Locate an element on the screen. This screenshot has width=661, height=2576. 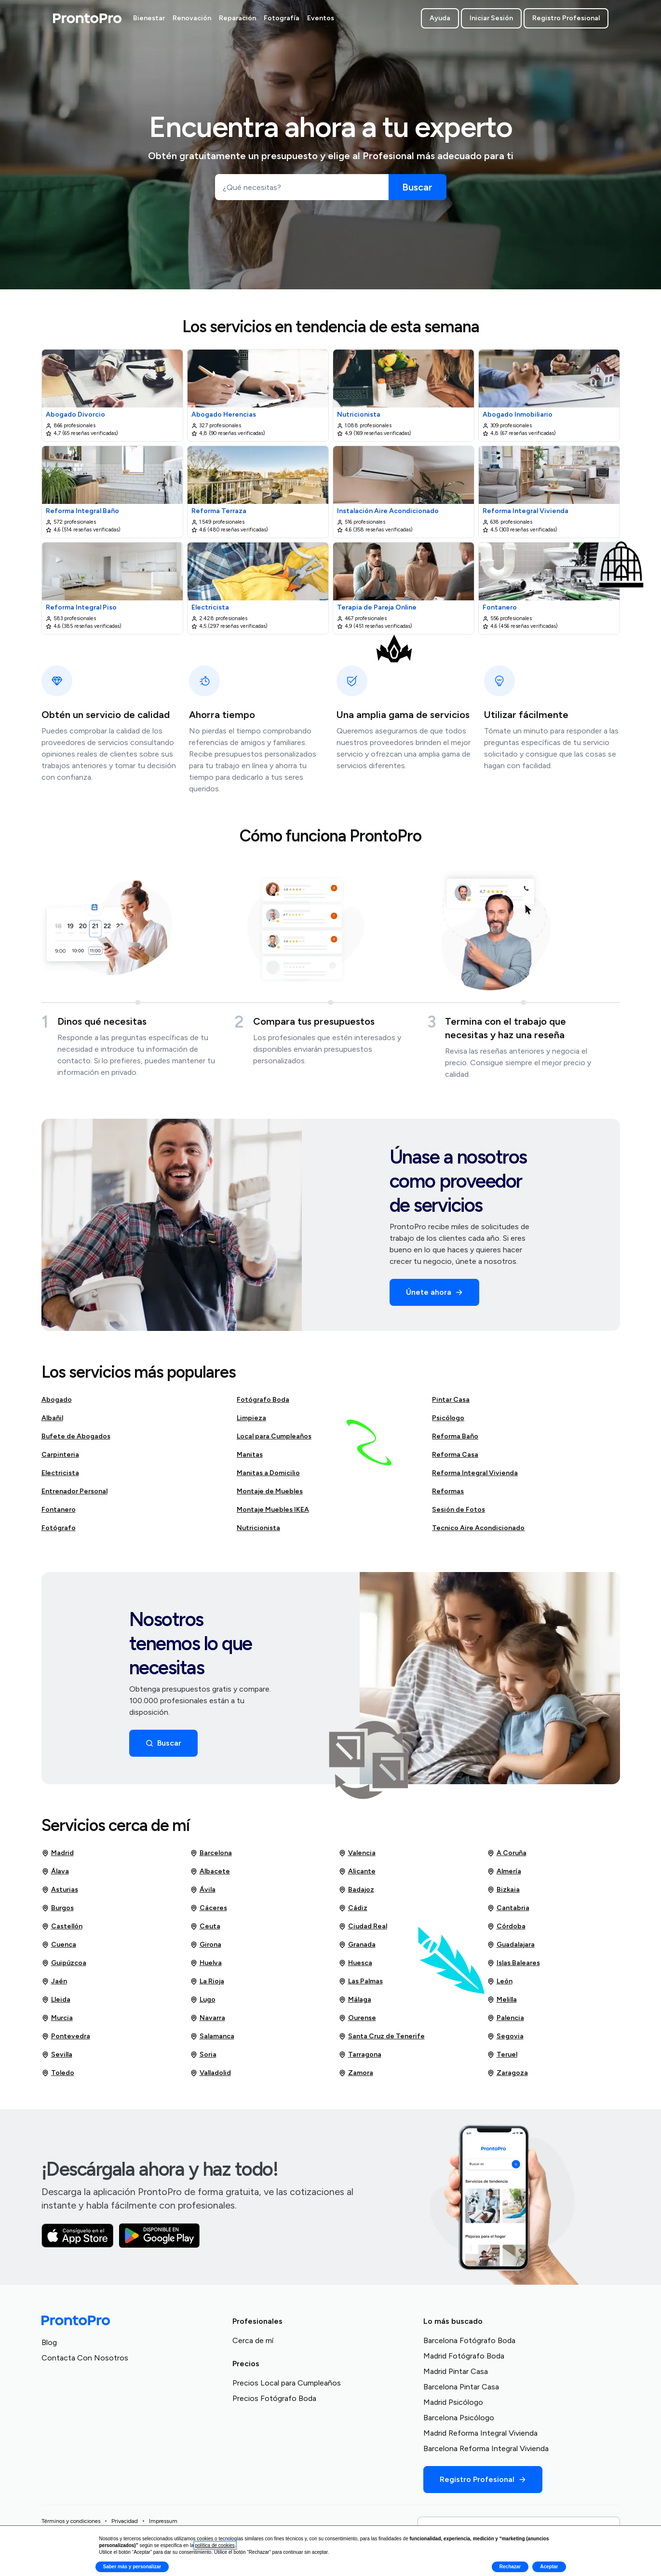
view video or film content is located at coordinates (243, 355).